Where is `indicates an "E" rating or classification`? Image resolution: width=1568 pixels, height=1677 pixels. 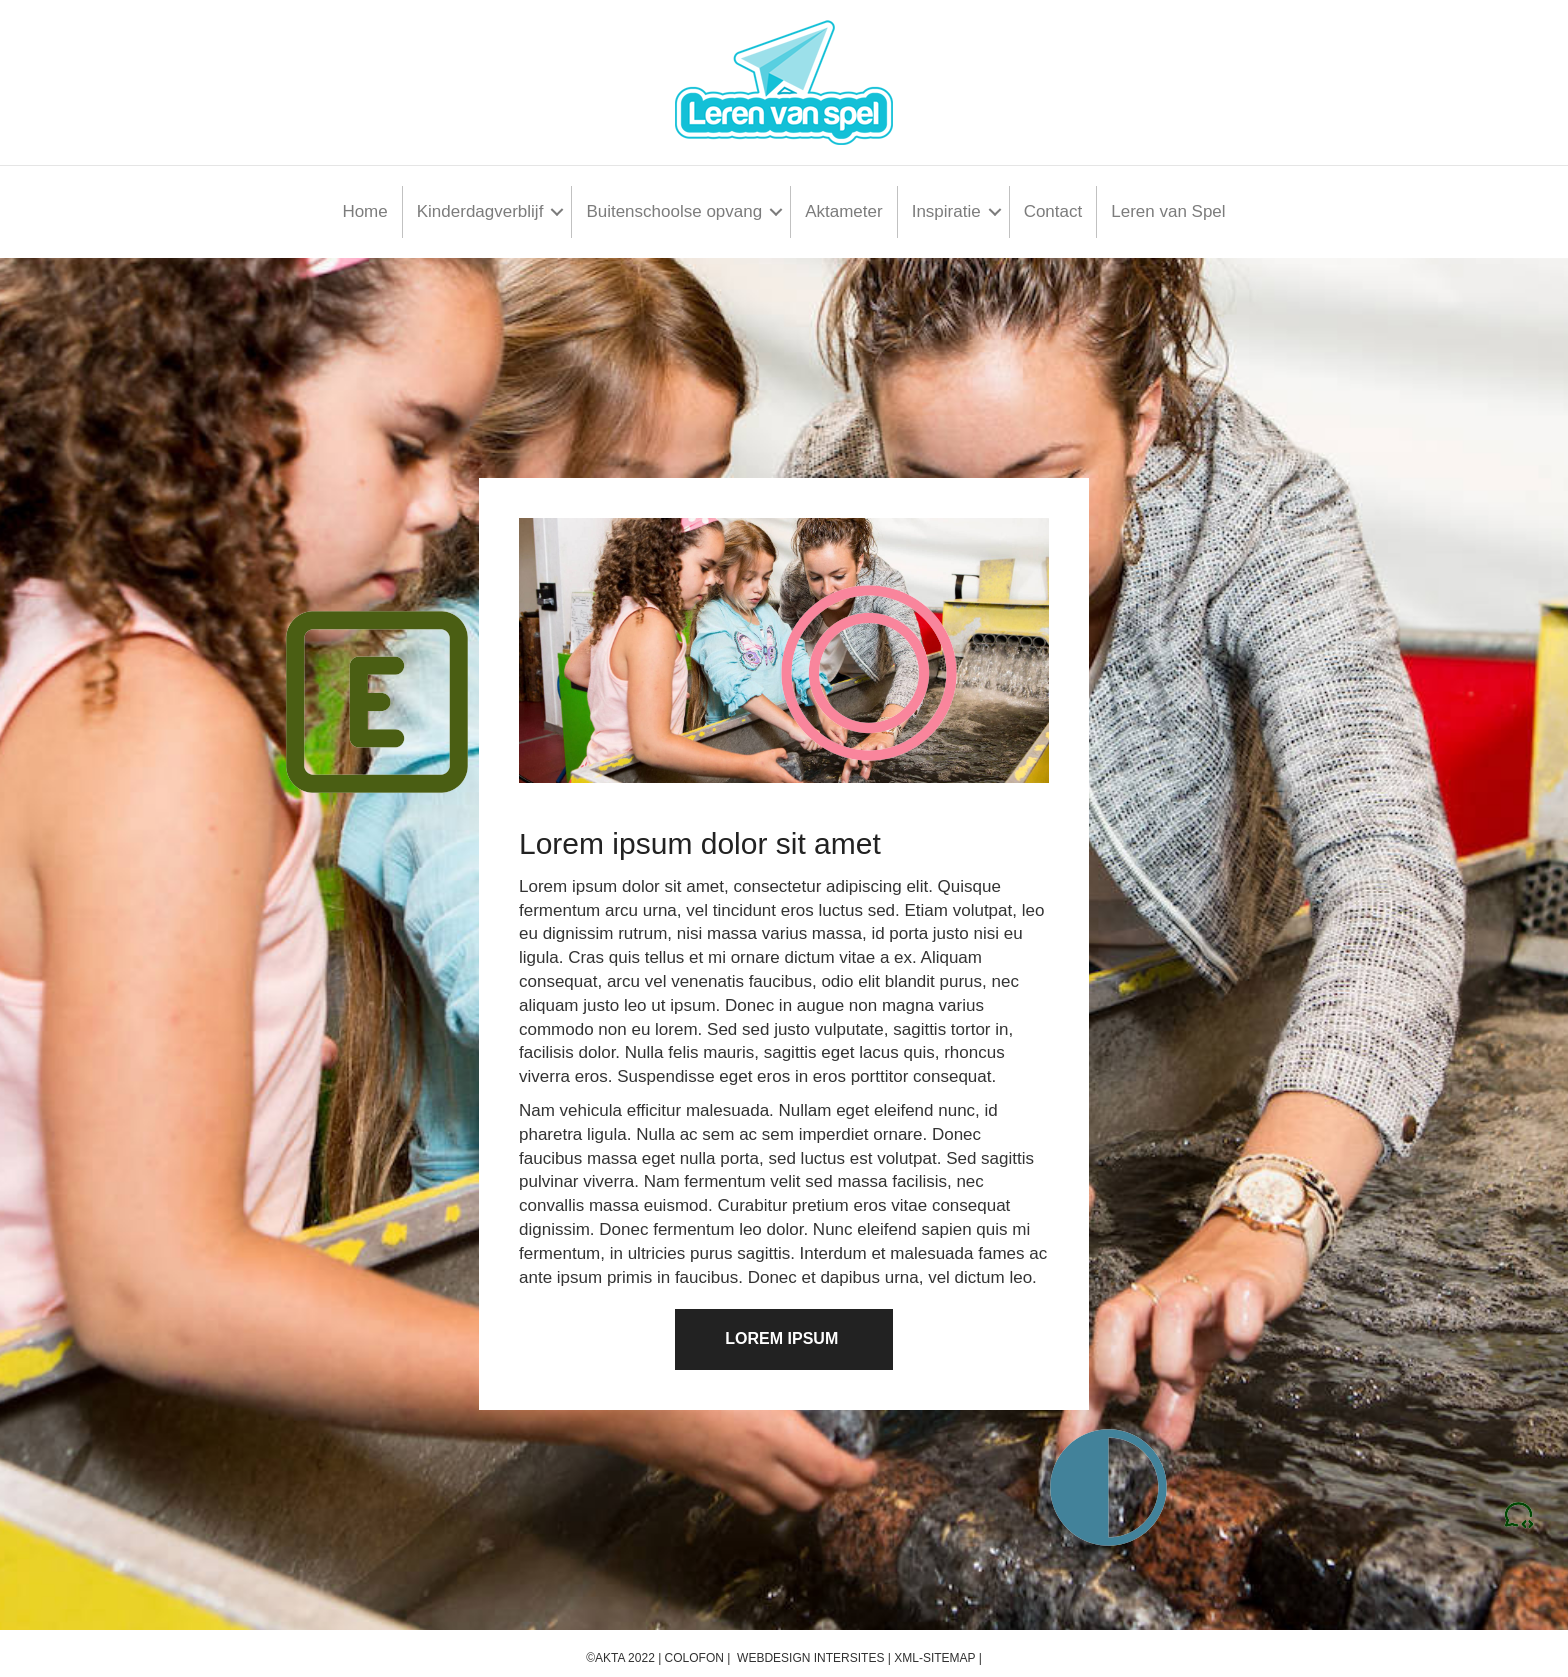
indicates an "E" rating or classification is located at coordinates (377, 702).